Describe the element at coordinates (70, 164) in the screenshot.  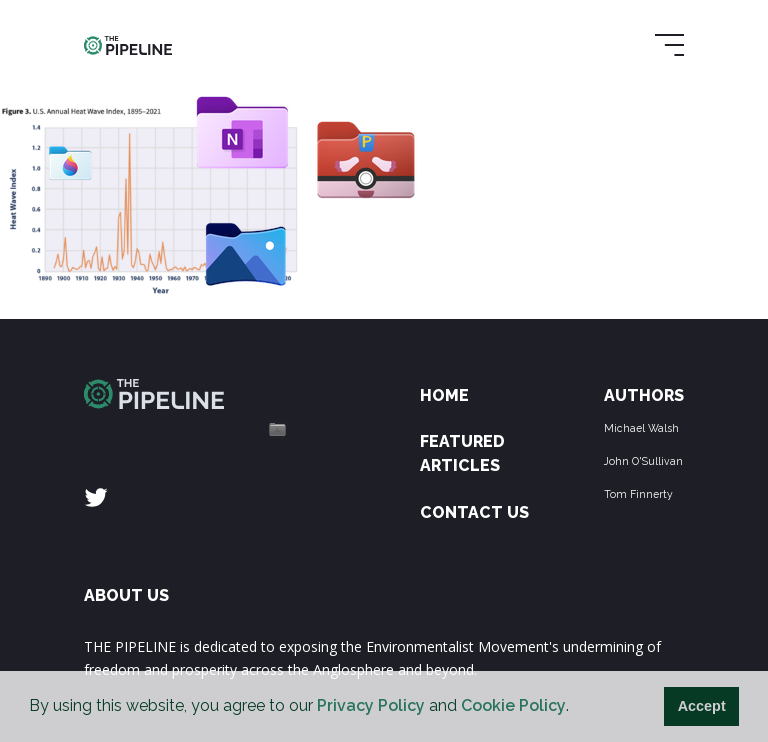
I see `open folder containing paint or art application files` at that location.